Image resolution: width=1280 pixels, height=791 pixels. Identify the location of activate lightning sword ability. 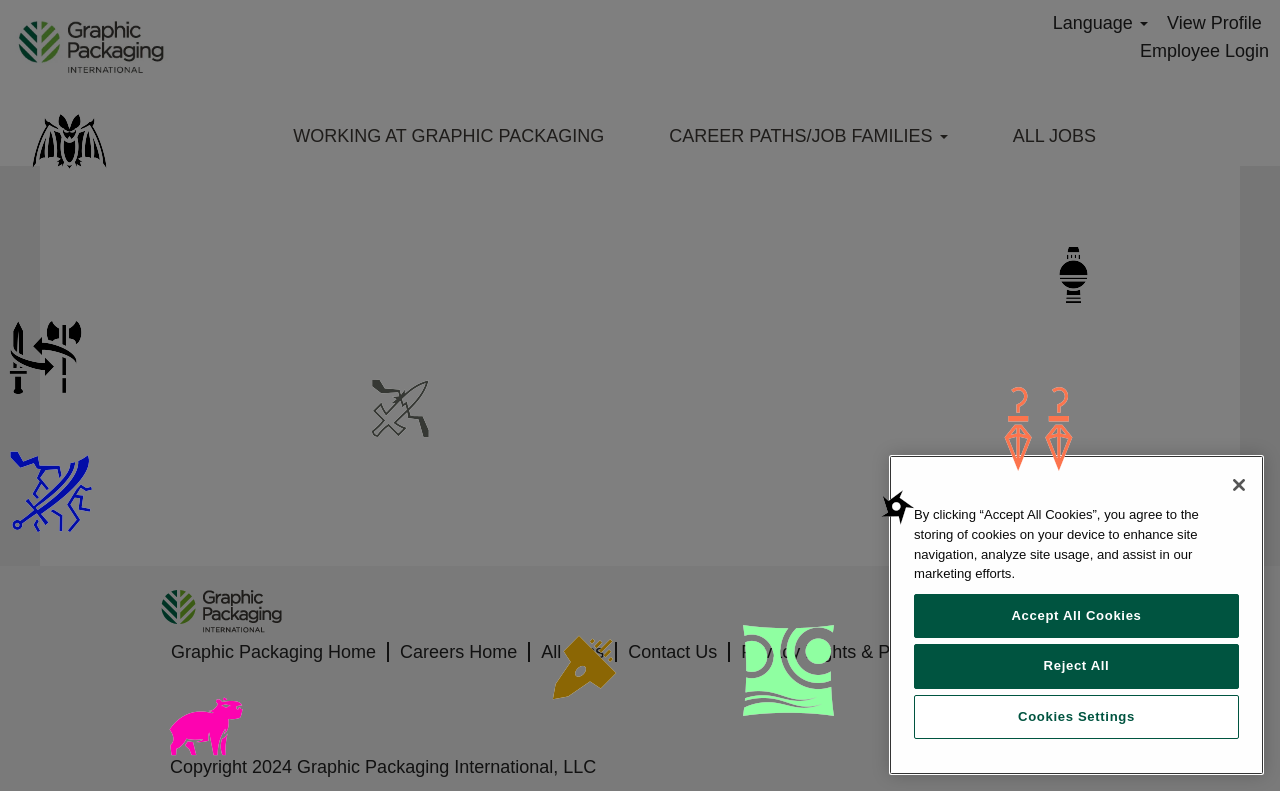
(50, 491).